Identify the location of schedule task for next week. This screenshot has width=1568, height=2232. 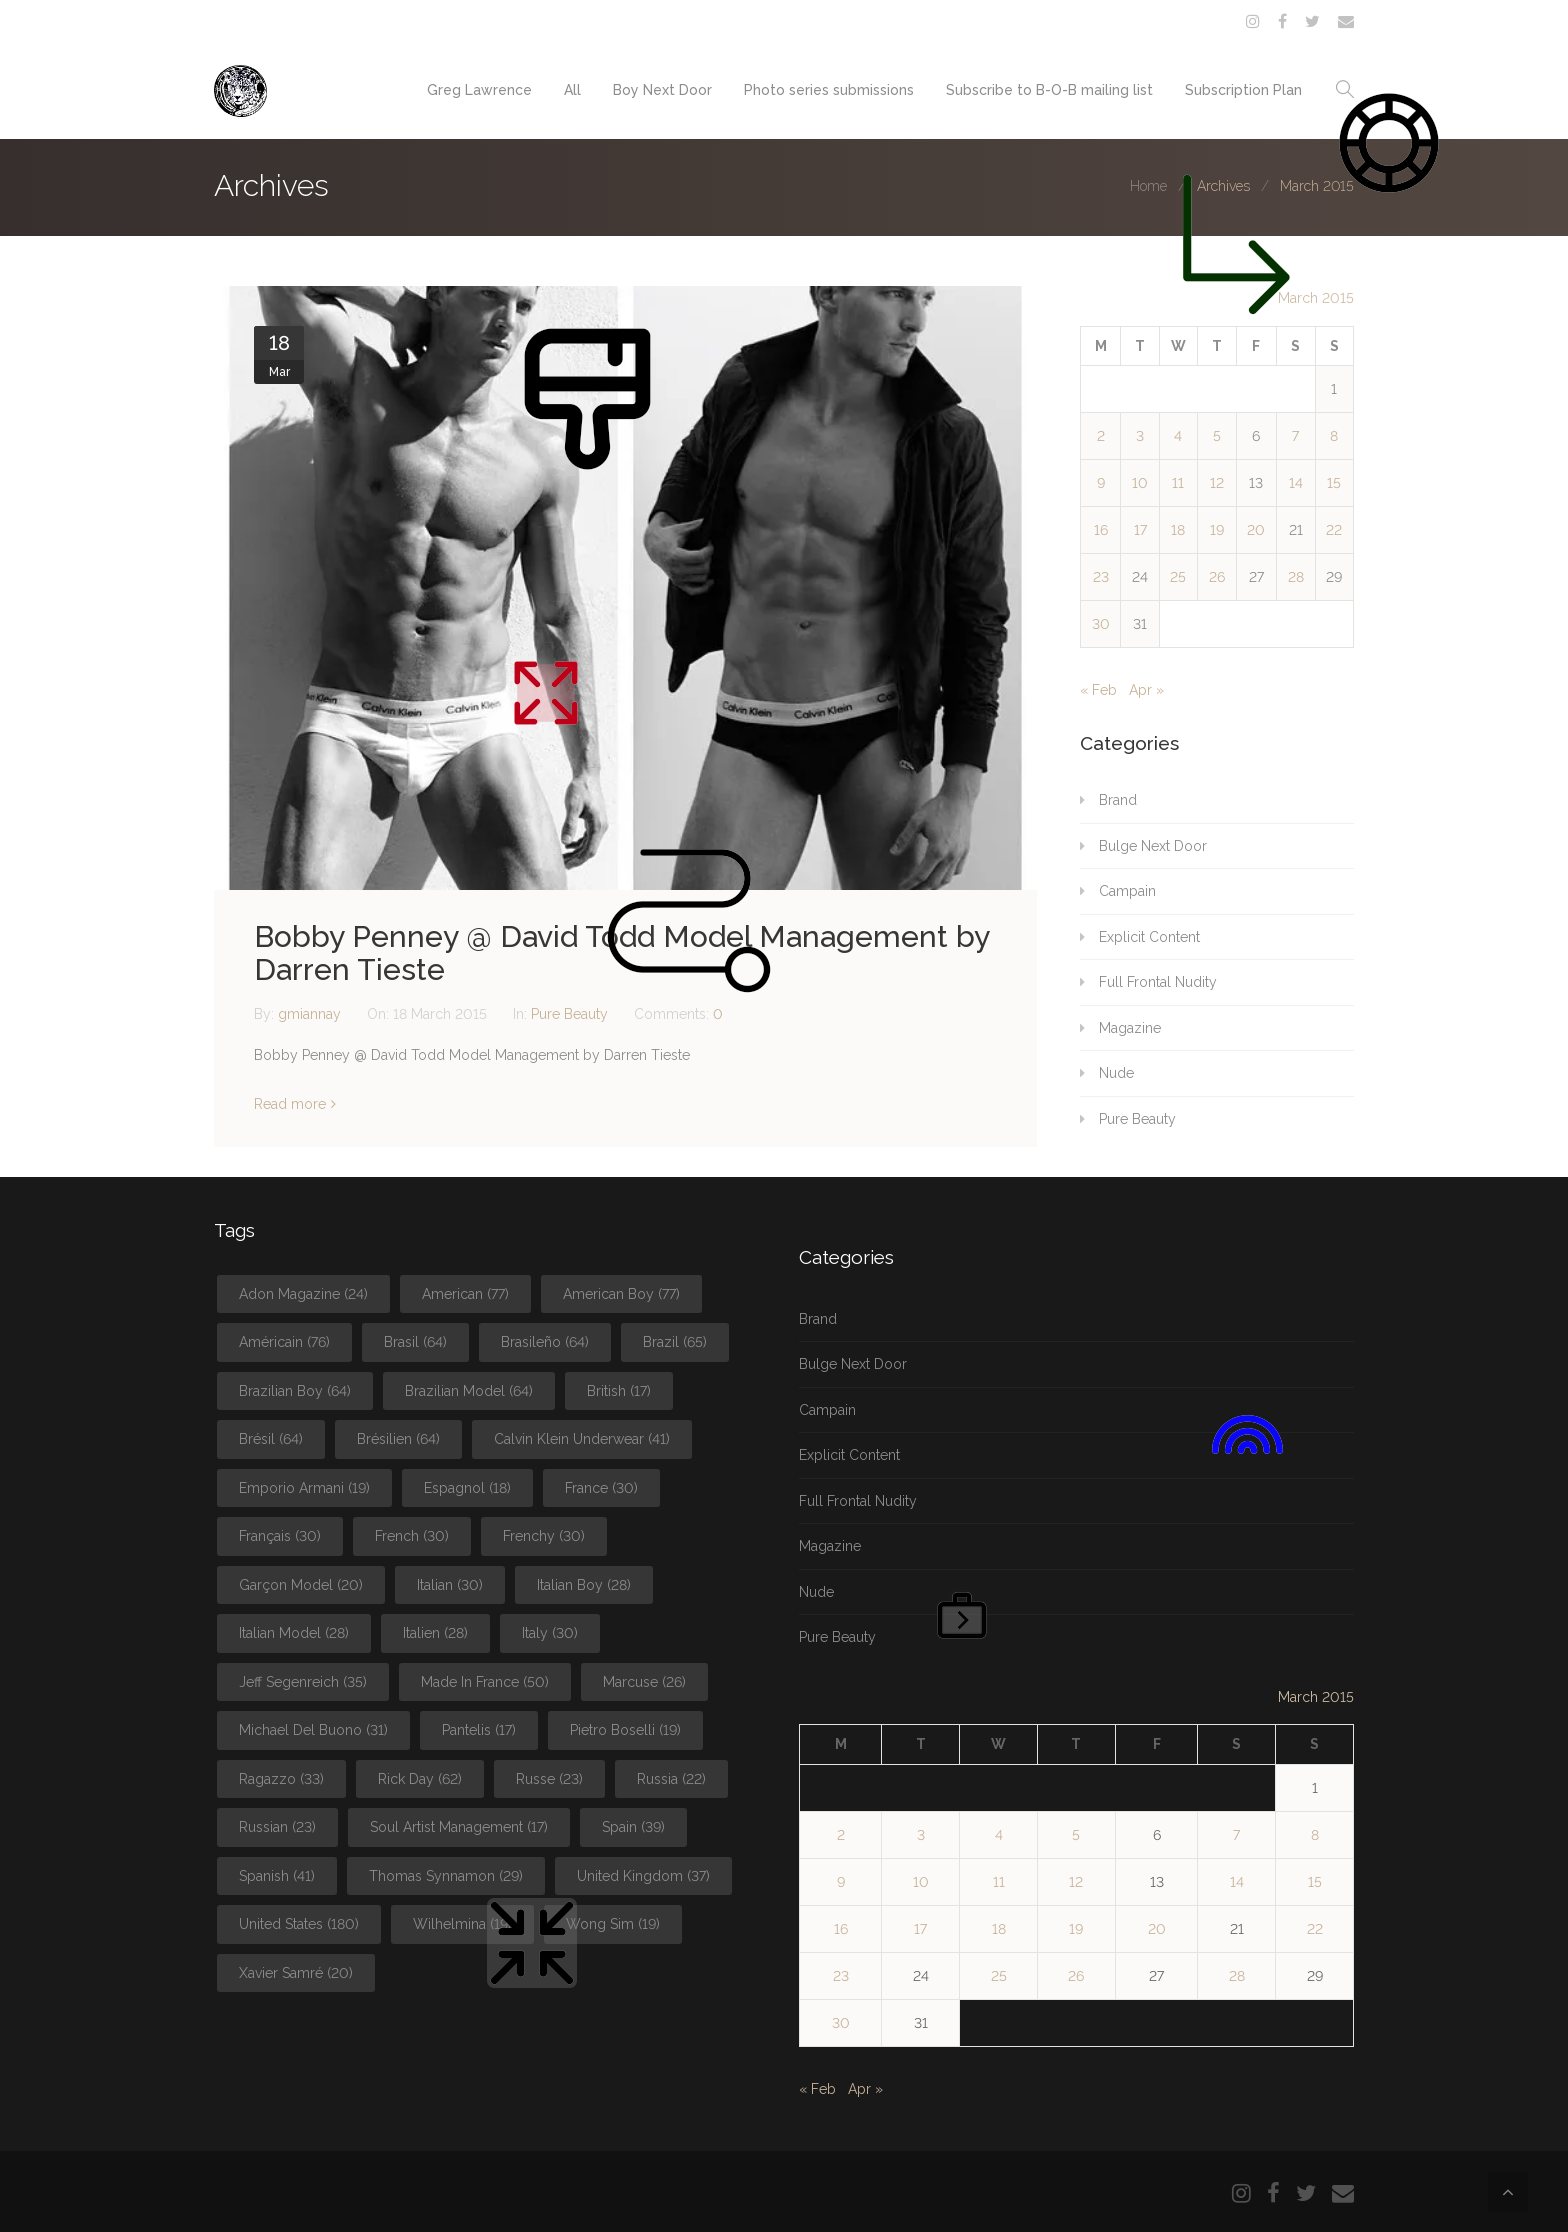
(962, 1614).